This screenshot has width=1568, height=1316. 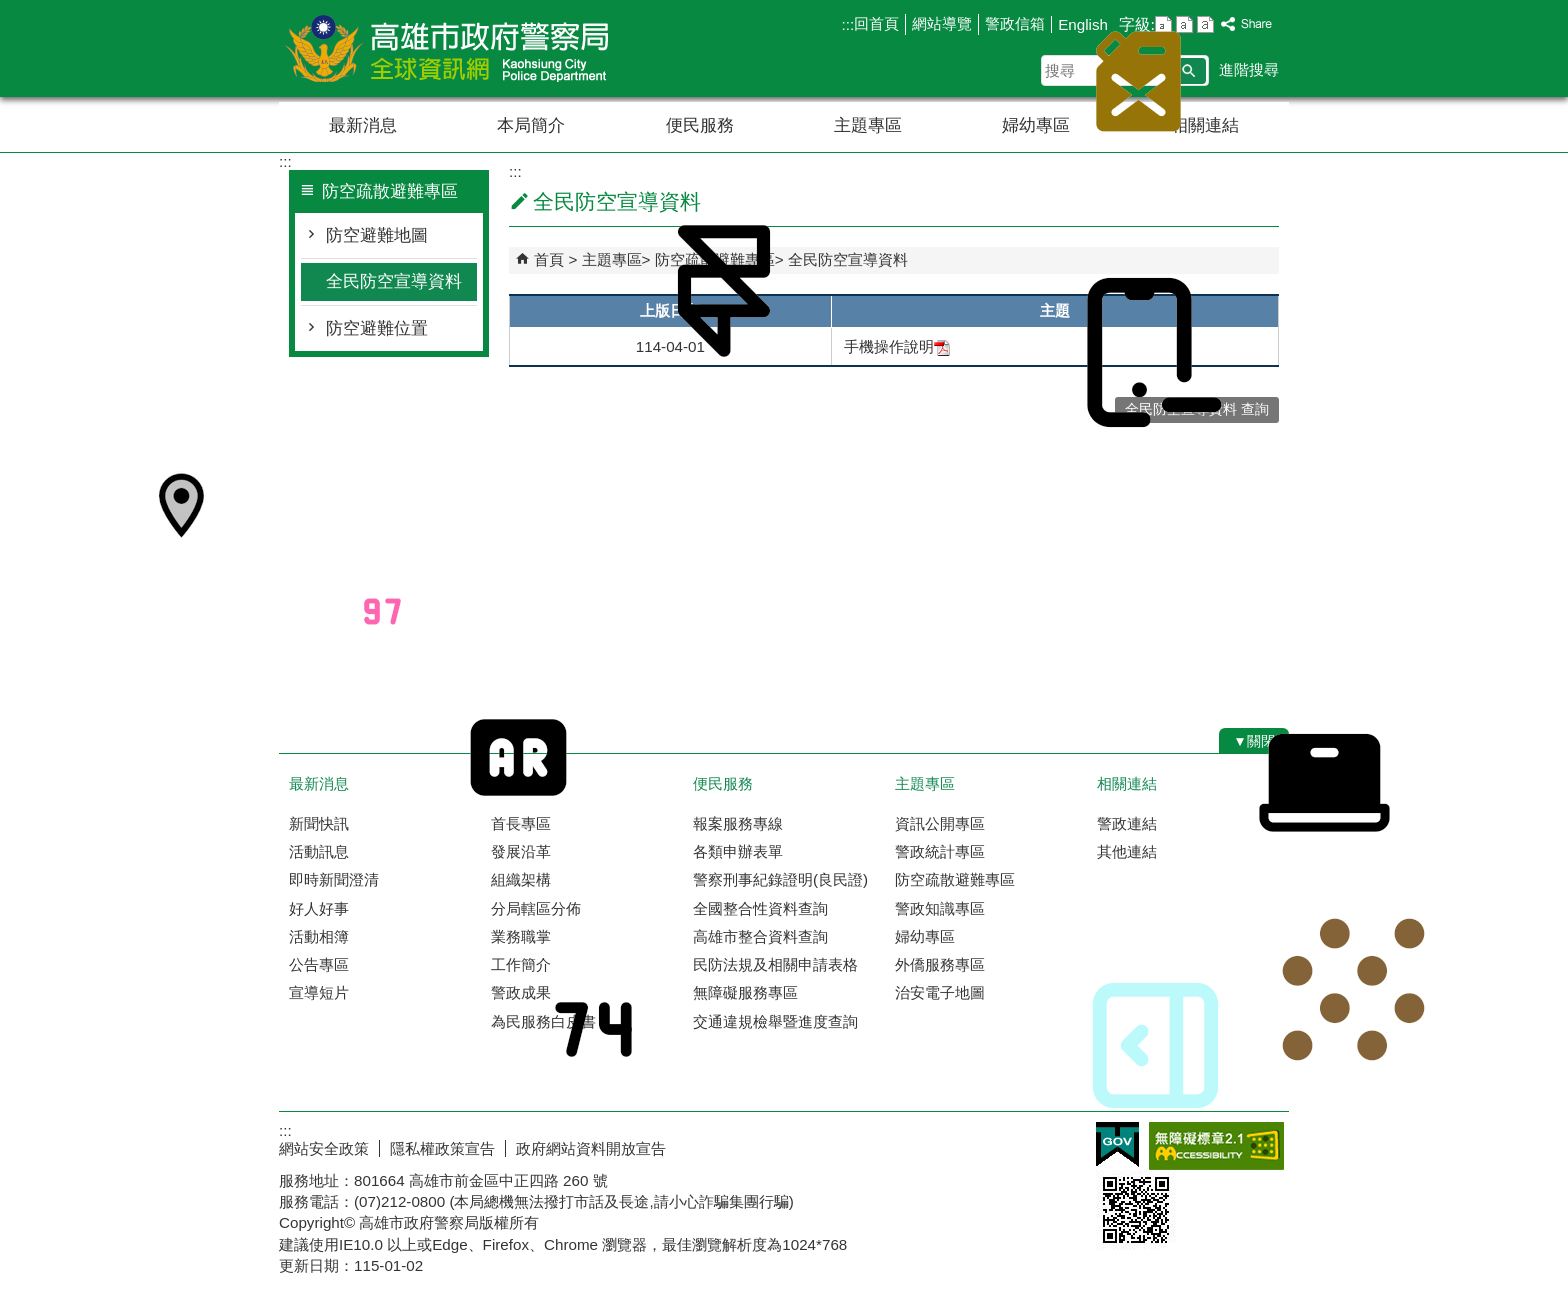 What do you see at coordinates (1324, 780) in the screenshot?
I see `switch to desktop view` at bounding box center [1324, 780].